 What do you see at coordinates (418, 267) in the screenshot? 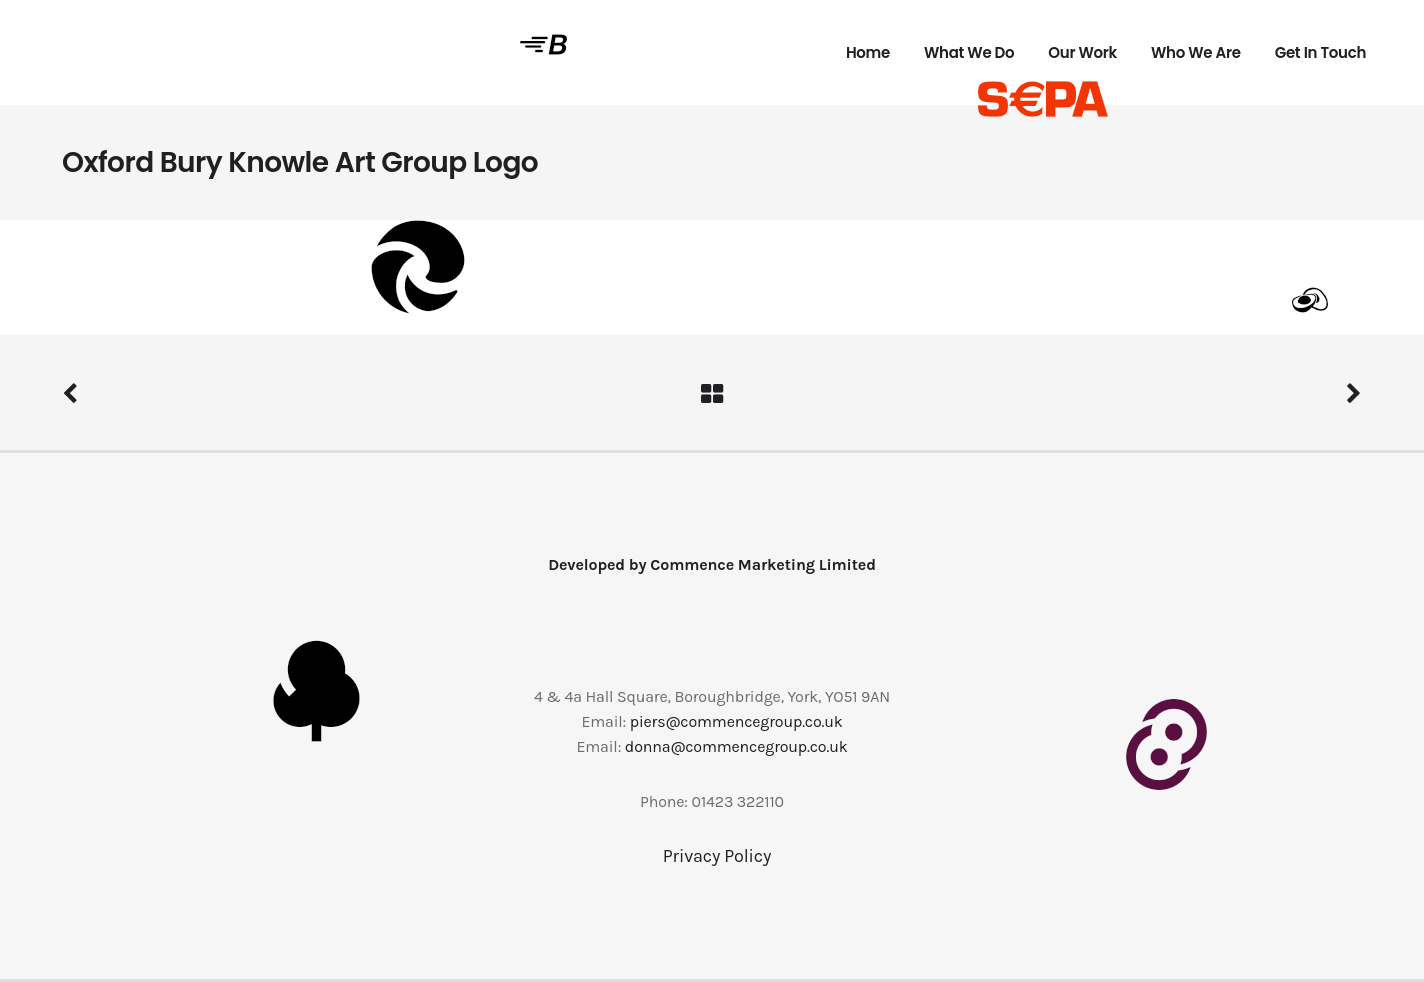
I see `open microsoft edge browser` at bounding box center [418, 267].